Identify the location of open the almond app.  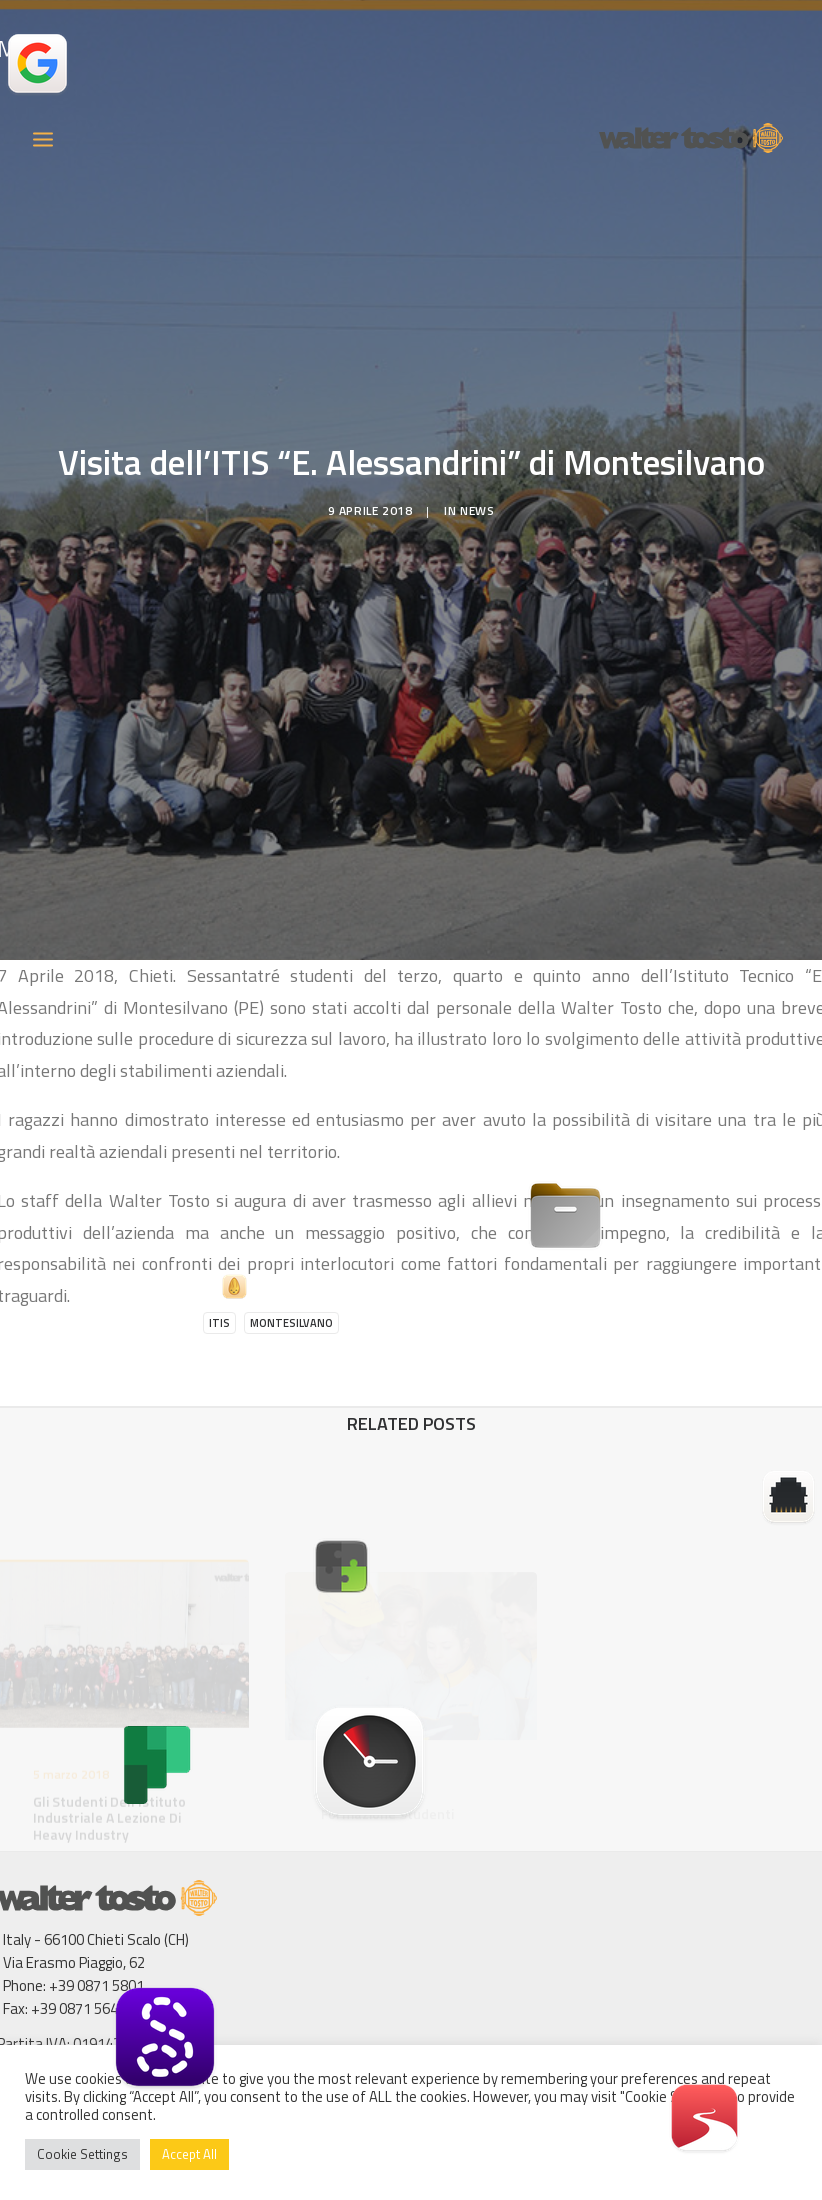
(234, 1286).